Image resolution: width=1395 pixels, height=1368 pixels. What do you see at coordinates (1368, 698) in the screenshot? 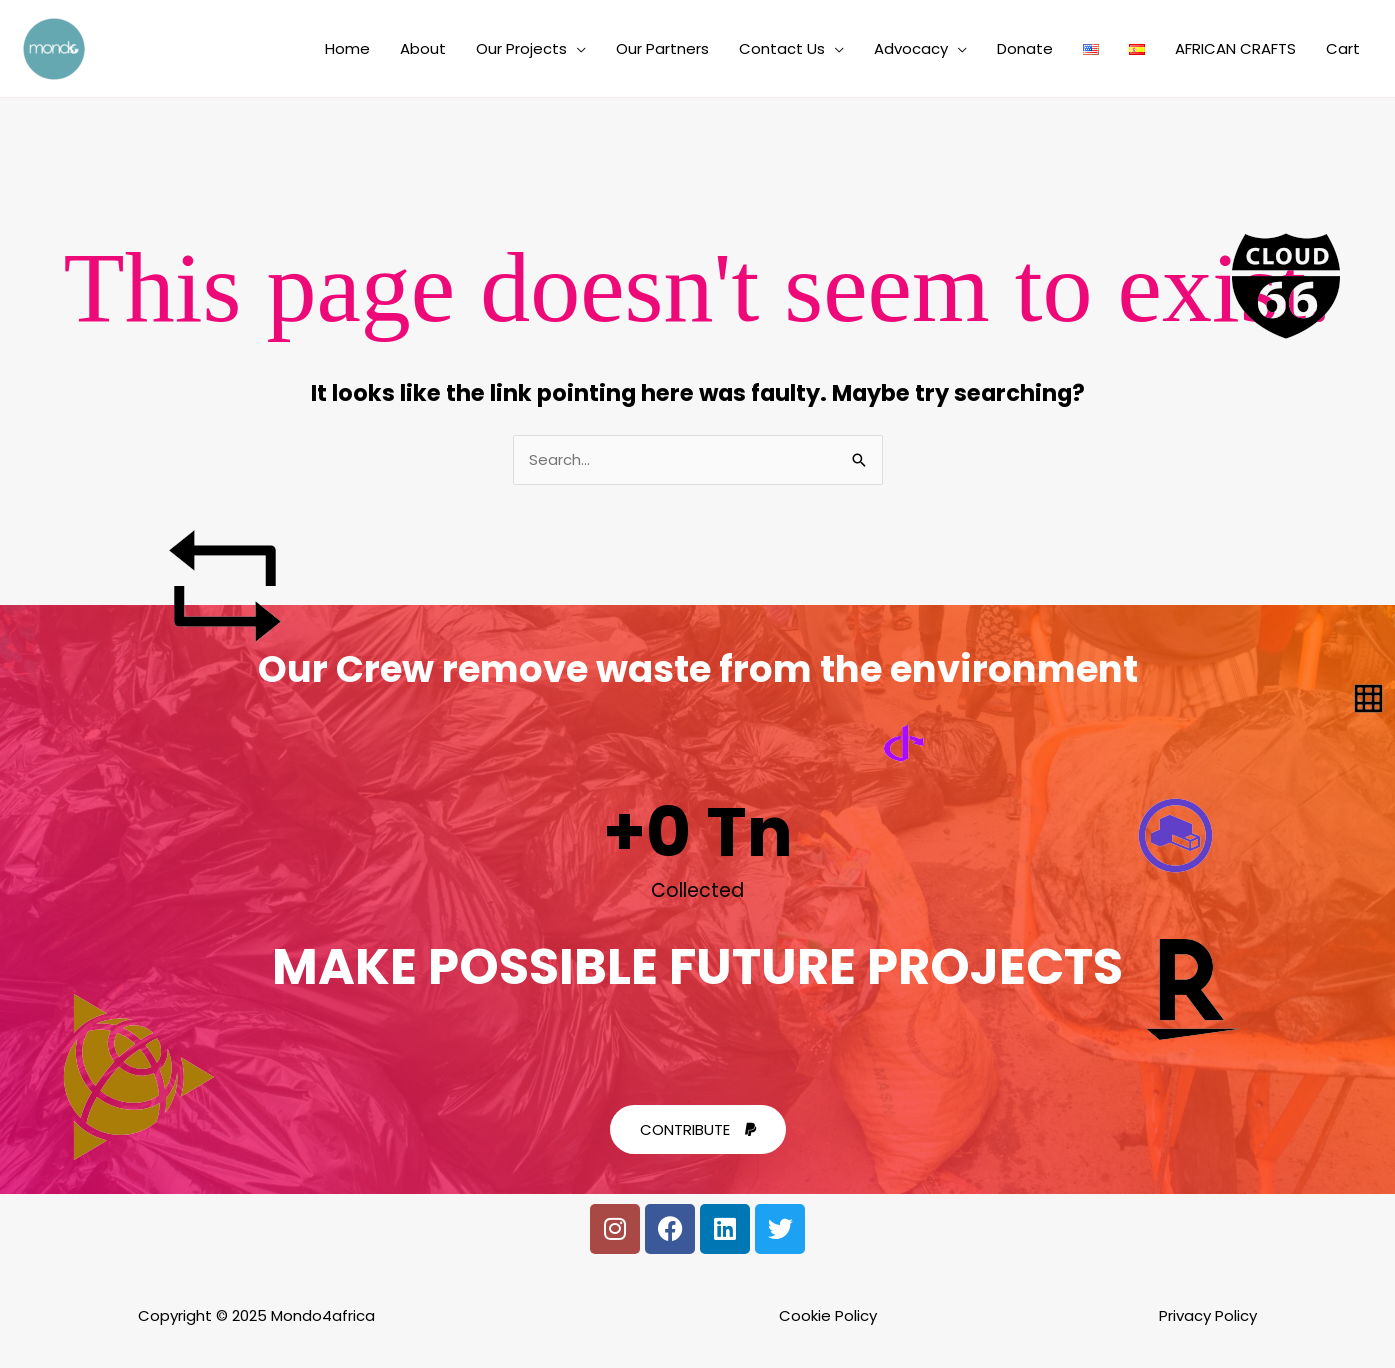
I see `switch to grid view layout` at bounding box center [1368, 698].